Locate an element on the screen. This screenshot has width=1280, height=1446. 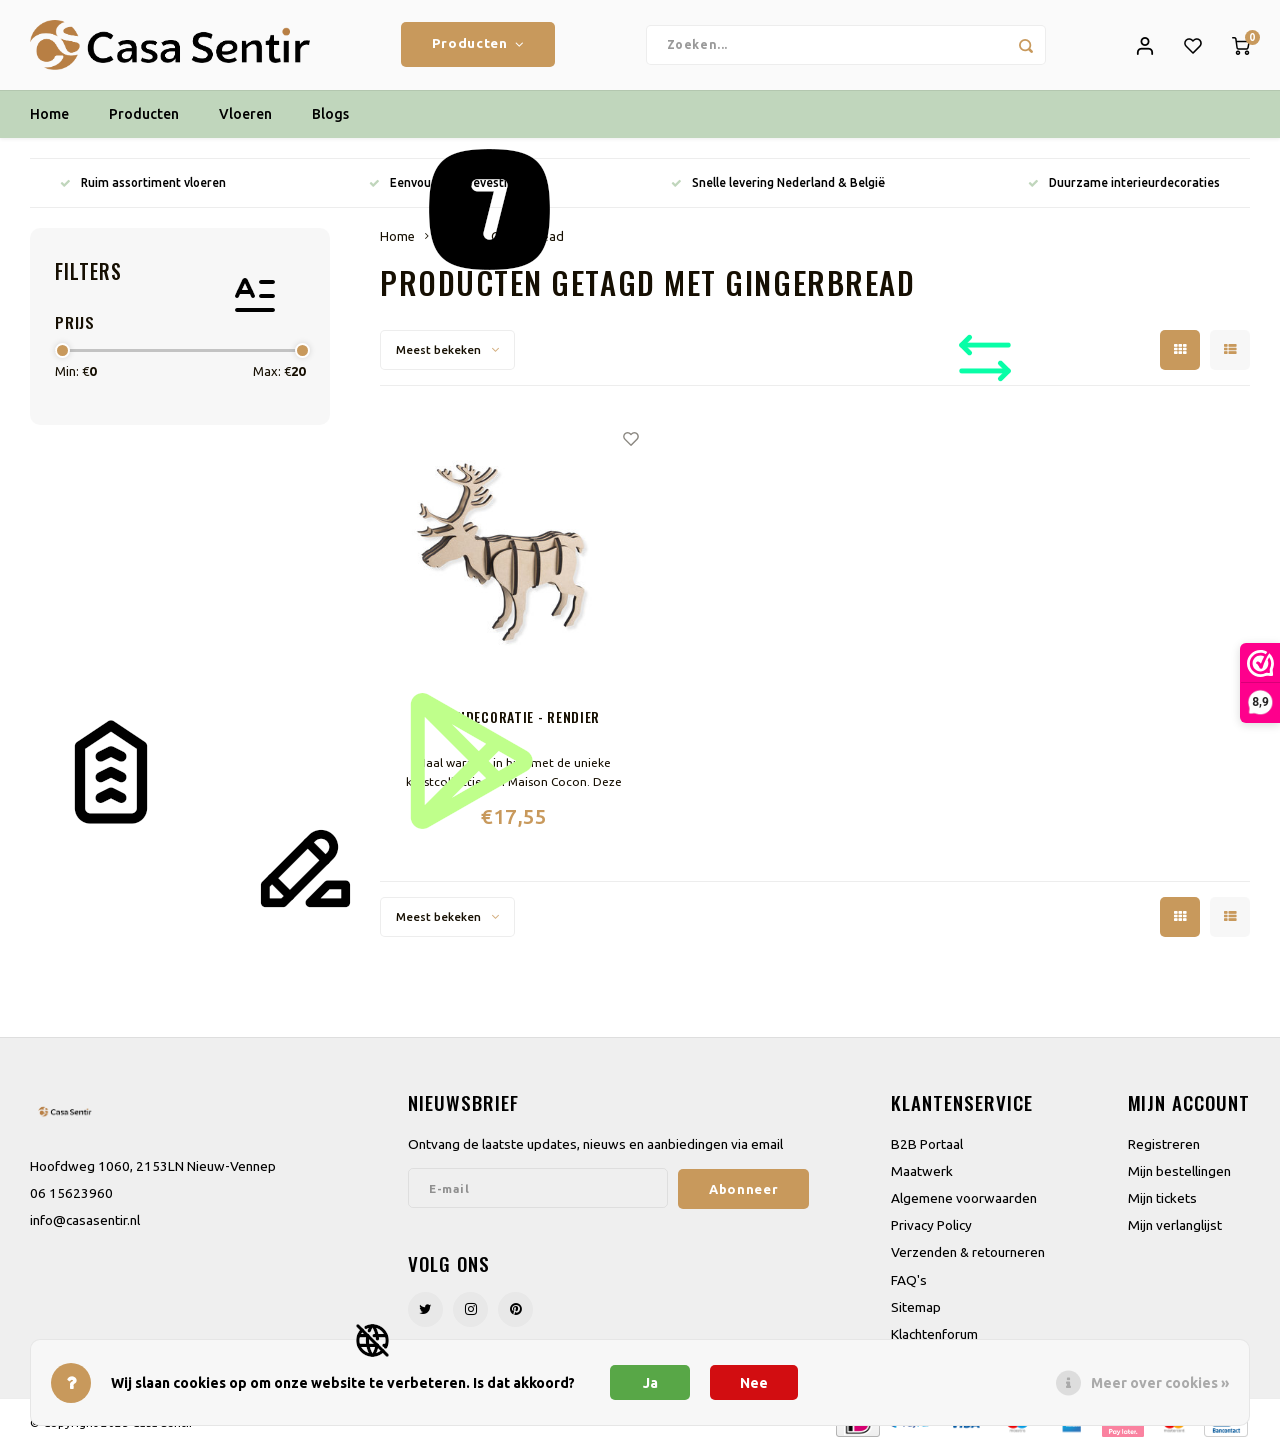
swap or exchange items is located at coordinates (985, 358).